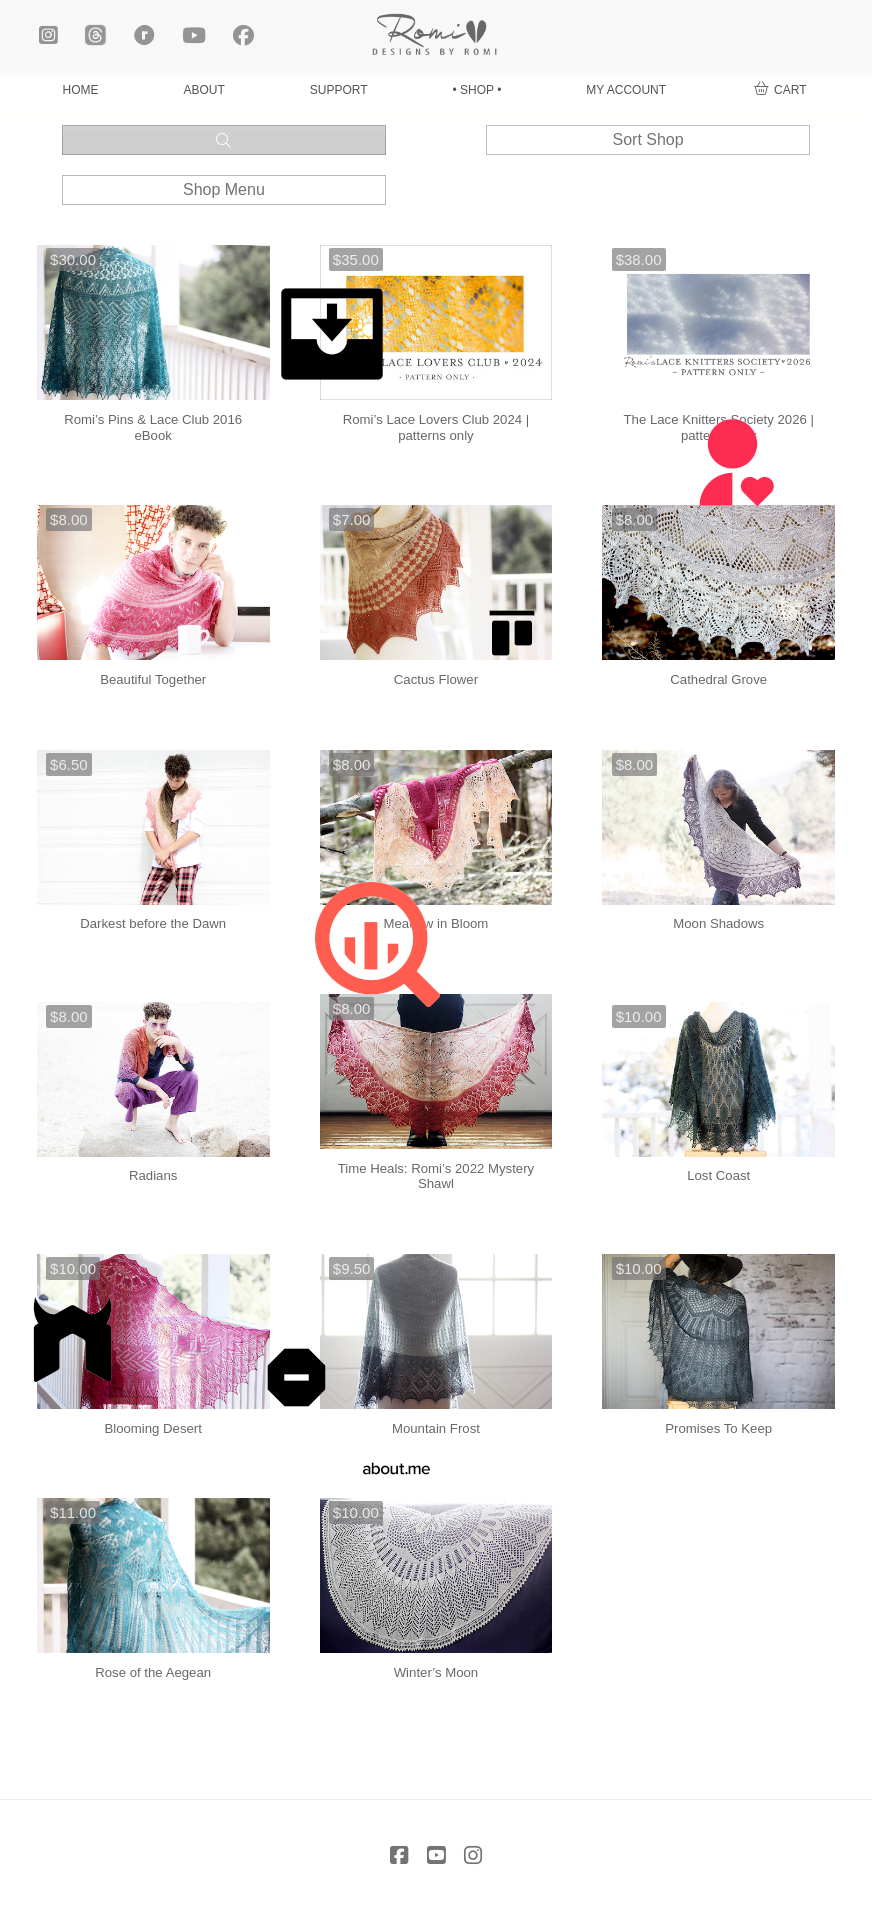 The height and width of the screenshot is (1911, 872). I want to click on align items to the top of the container, so click(512, 633).